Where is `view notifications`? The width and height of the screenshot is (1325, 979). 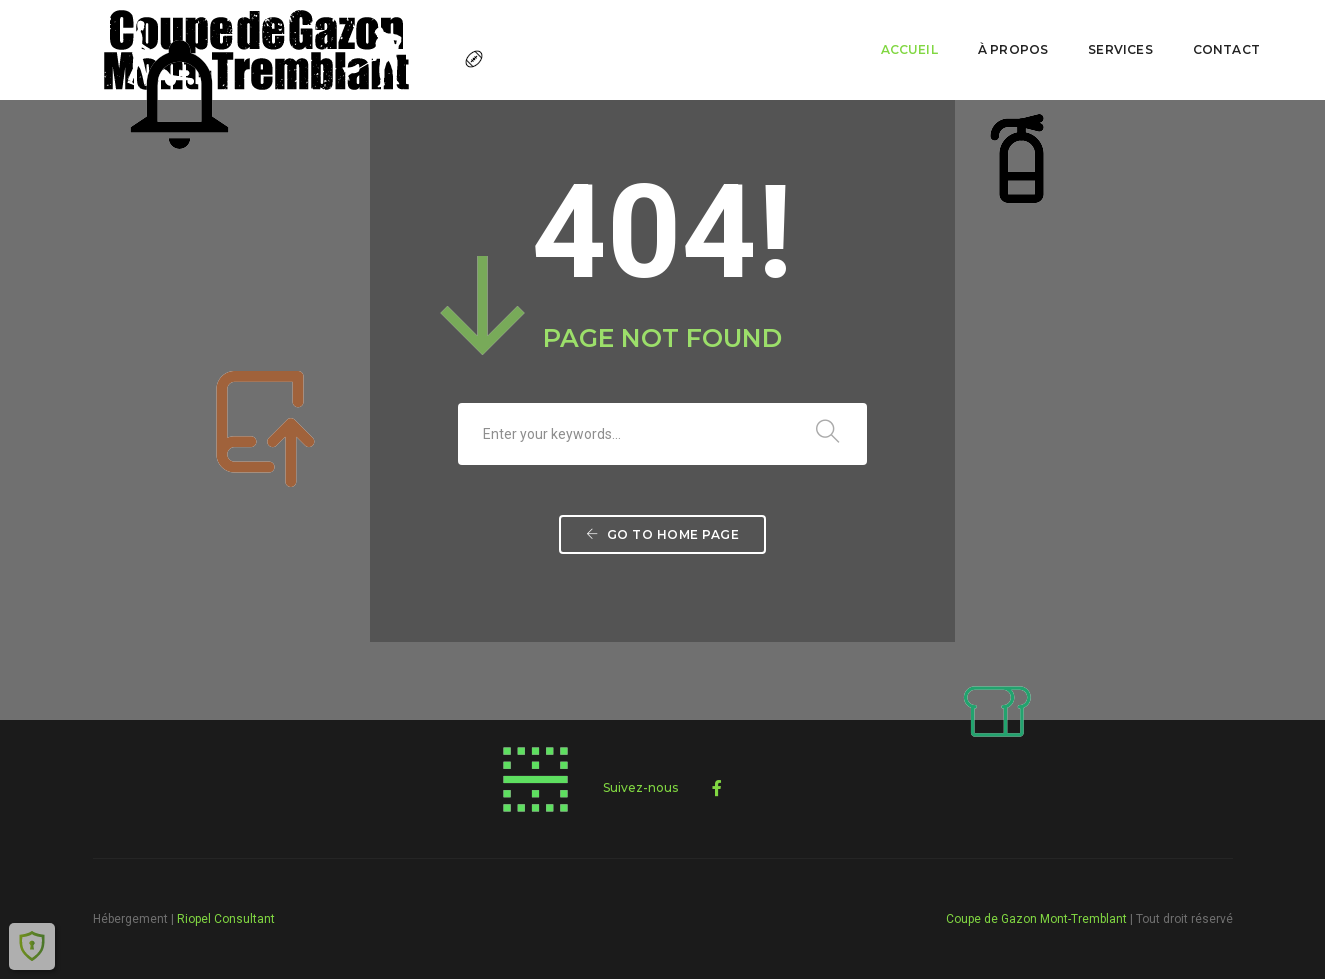 view notifications is located at coordinates (179, 94).